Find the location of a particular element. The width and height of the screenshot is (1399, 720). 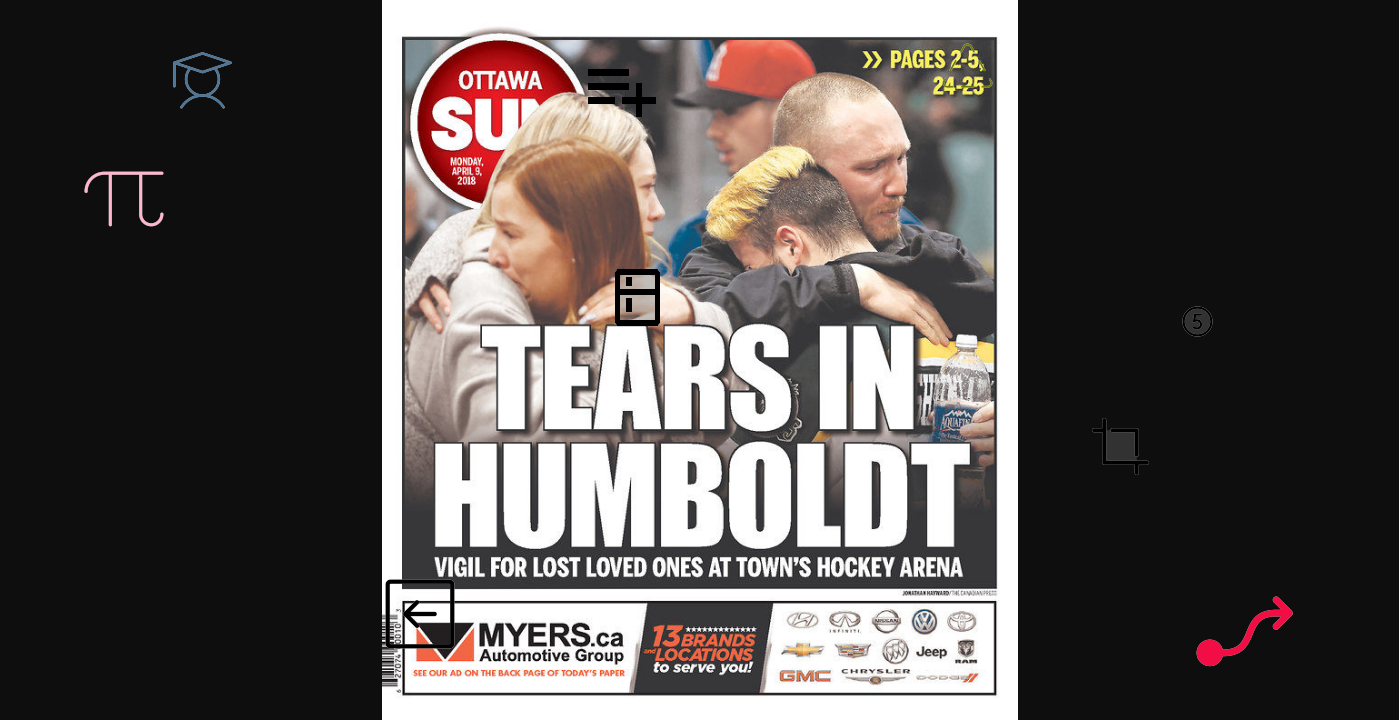

indicates step five in a multi-step process is located at coordinates (1197, 321).